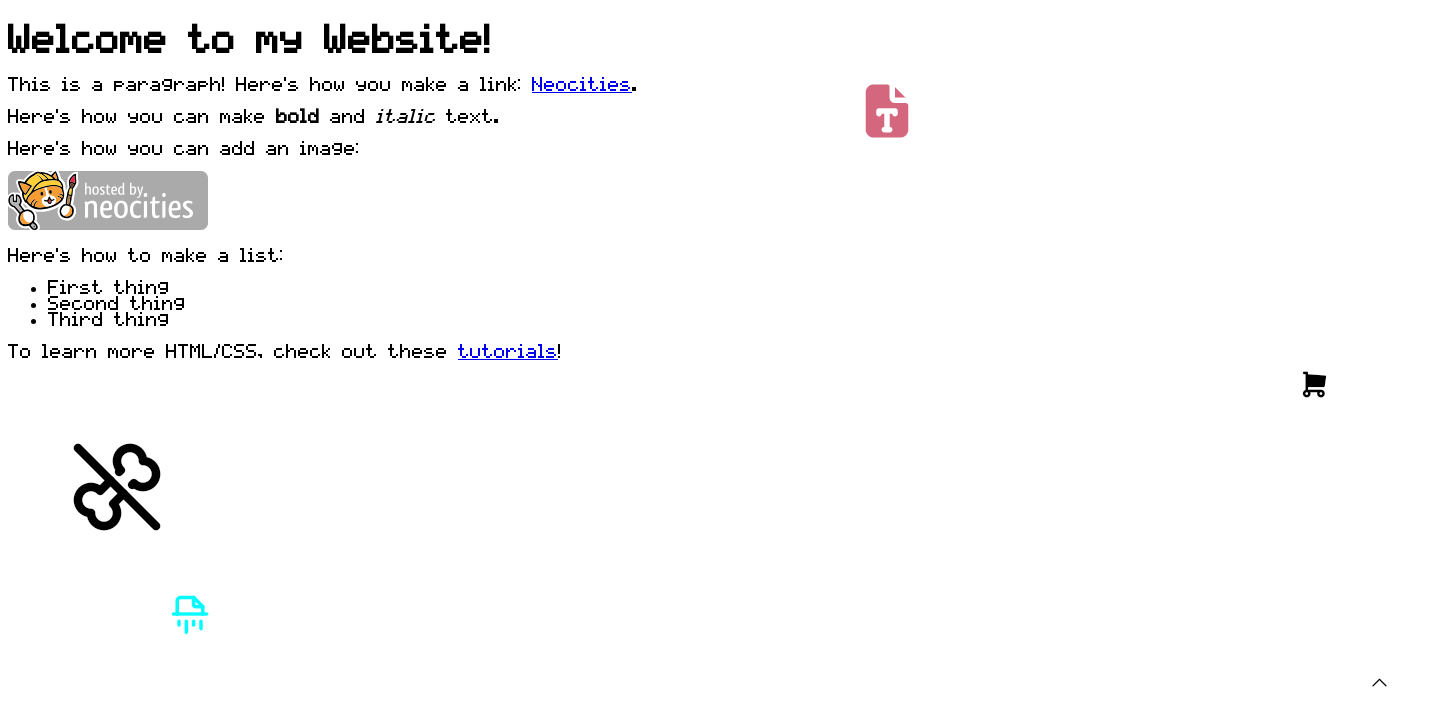 The height and width of the screenshot is (720, 1440). I want to click on open a text or typography file, so click(887, 111).